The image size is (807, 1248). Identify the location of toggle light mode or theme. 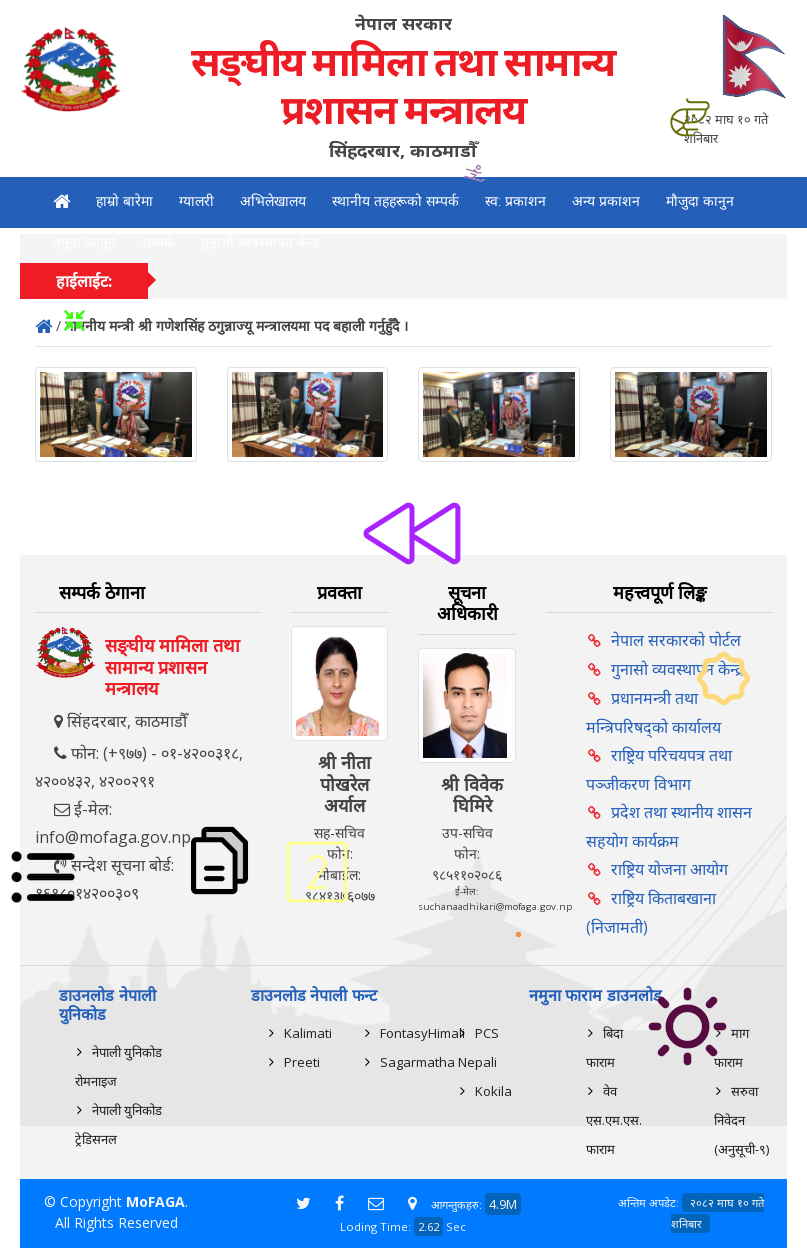
(687, 1026).